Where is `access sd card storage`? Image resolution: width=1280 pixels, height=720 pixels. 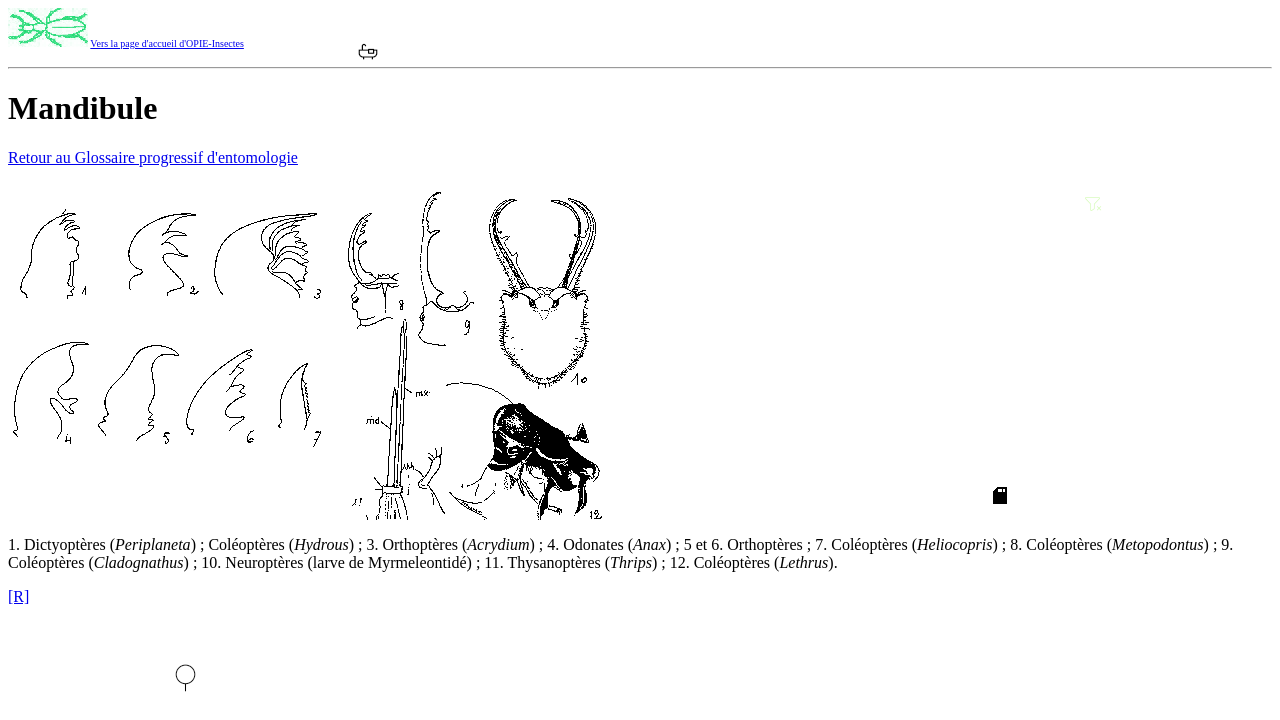 access sd card storage is located at coordinates (999, 495).